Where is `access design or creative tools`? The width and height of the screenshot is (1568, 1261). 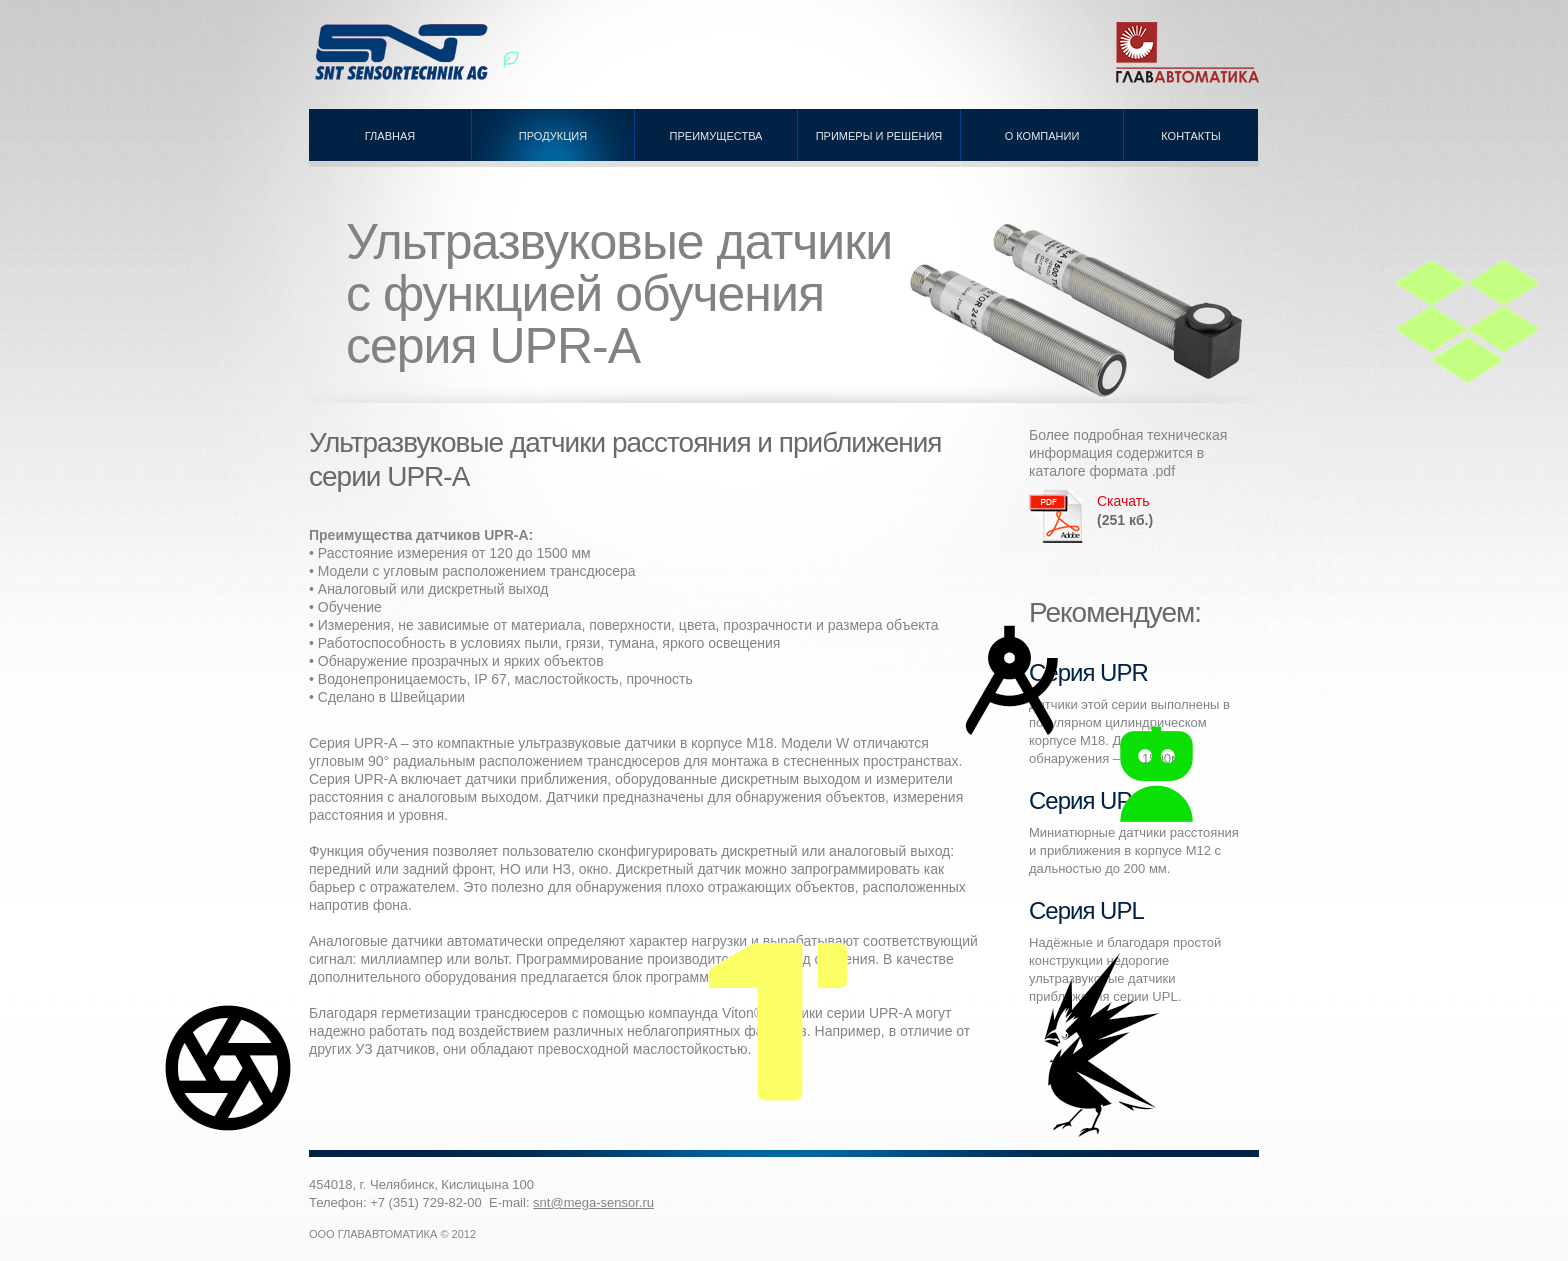
access design or creative tools is located at coordinates (780, 1018).